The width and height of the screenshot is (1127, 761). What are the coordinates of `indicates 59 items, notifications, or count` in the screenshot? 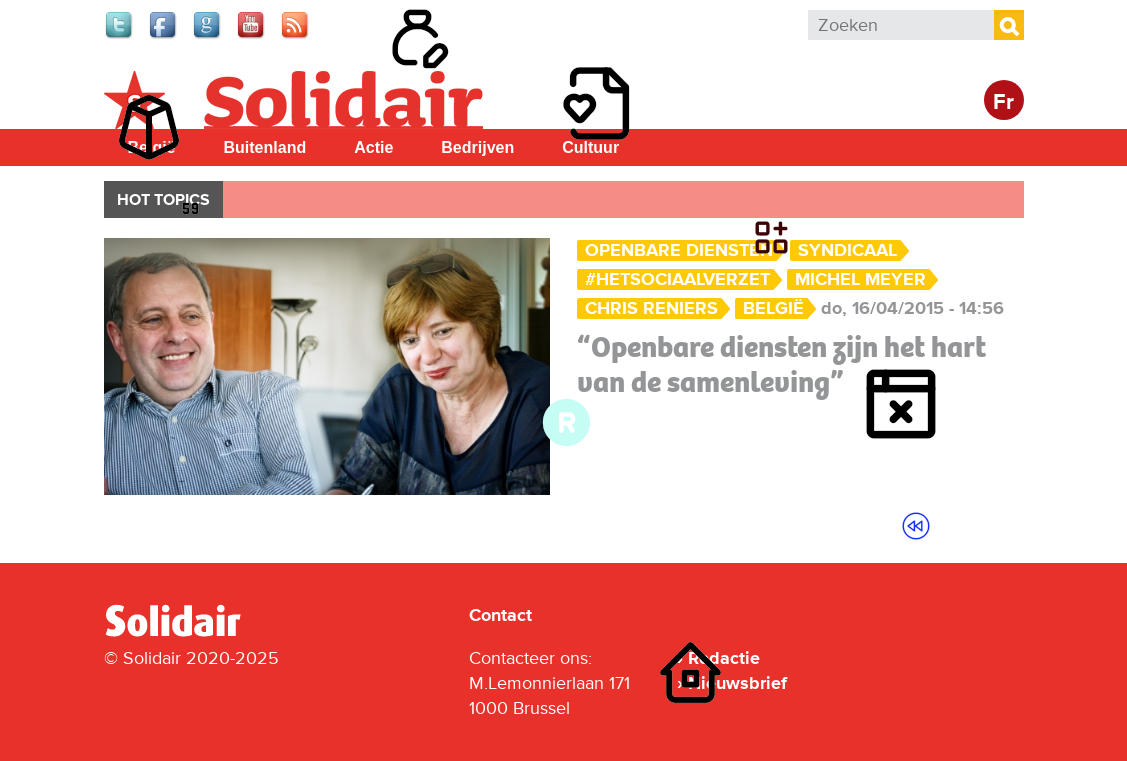 It's located at (190, 208).